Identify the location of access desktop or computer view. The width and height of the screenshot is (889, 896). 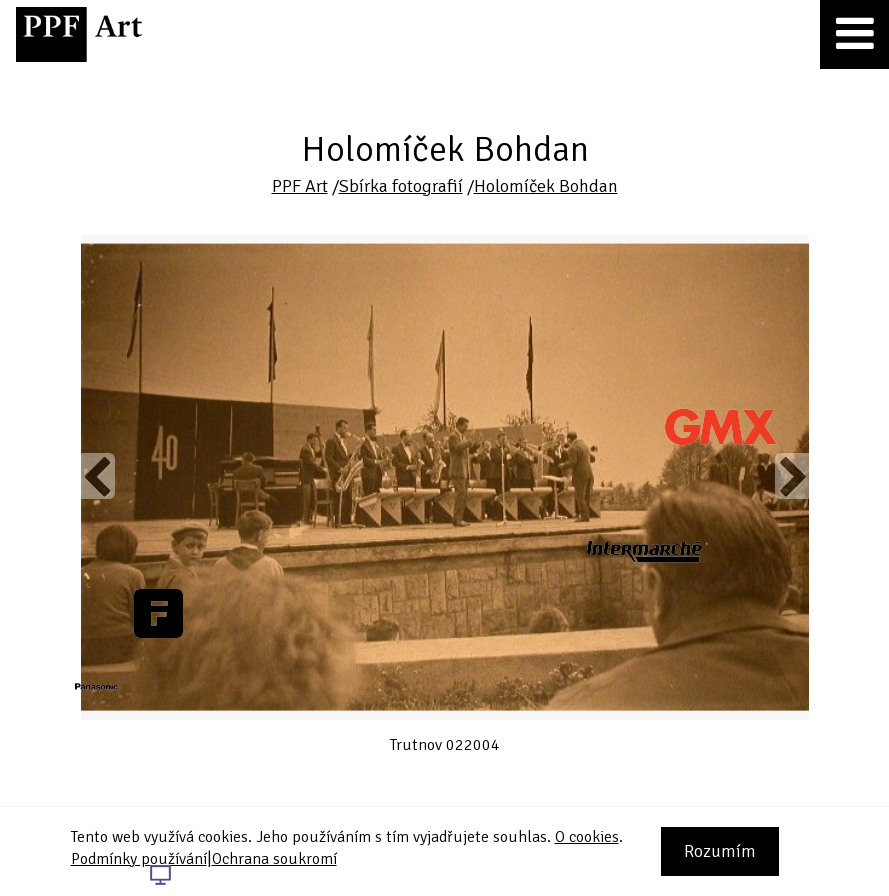
(160, 874).